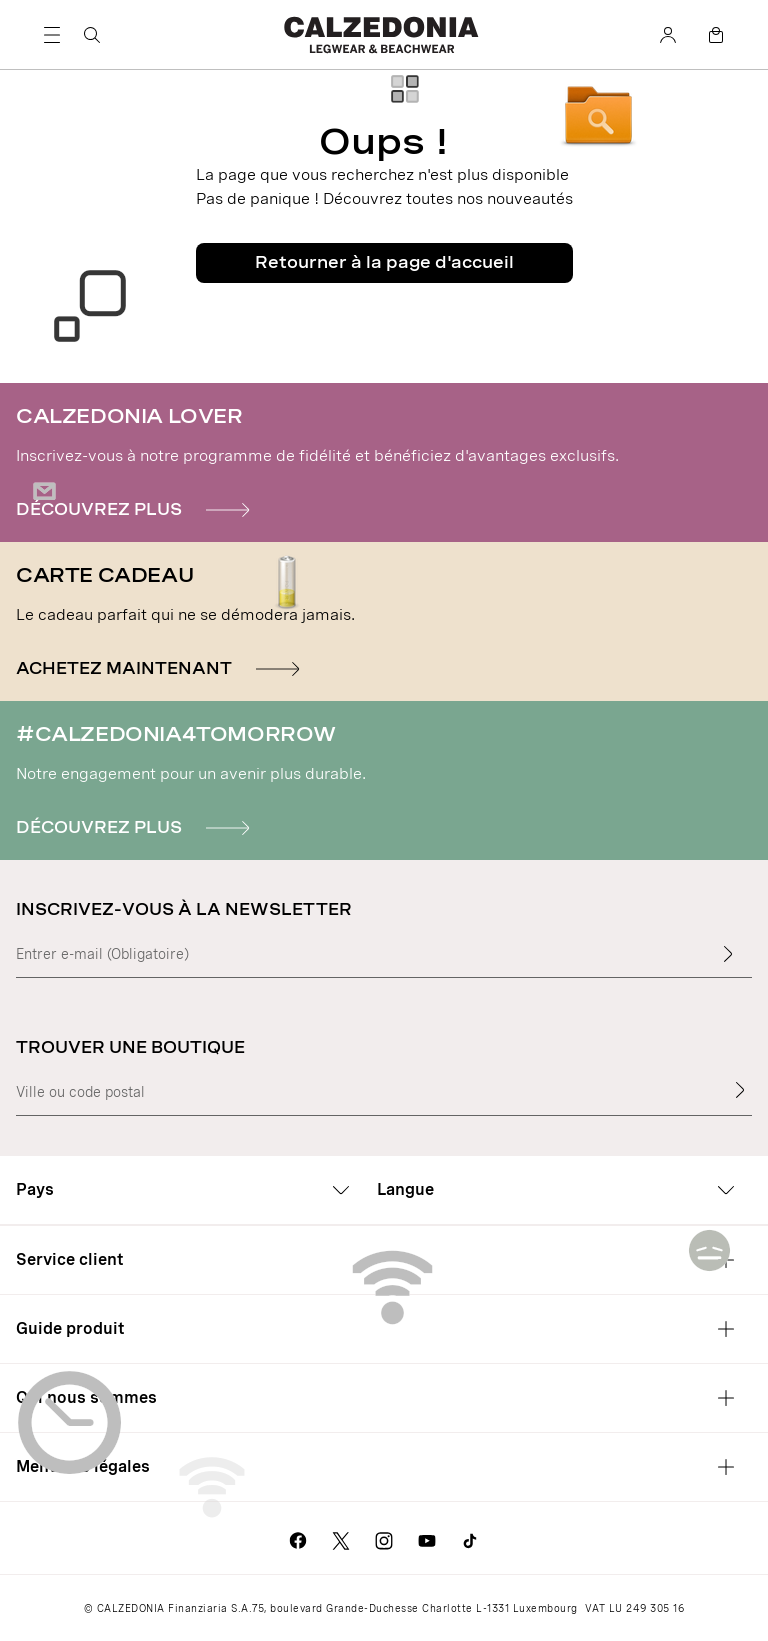  I want to click on indicates user is tired or exhausted, so click(709, 1250).